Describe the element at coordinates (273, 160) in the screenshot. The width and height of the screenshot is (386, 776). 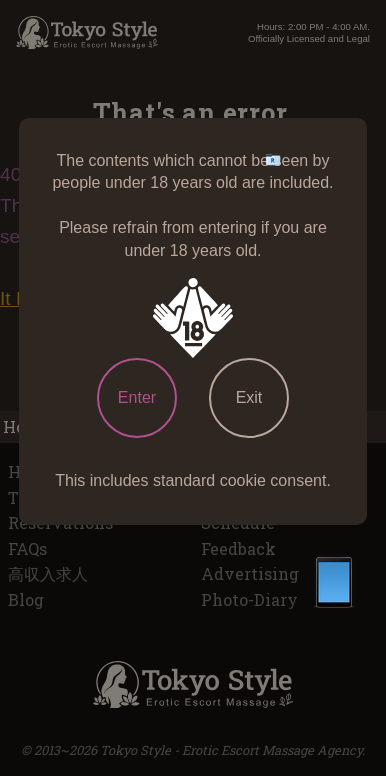
I see `folder containing Autodesk Revit project files` at that location.